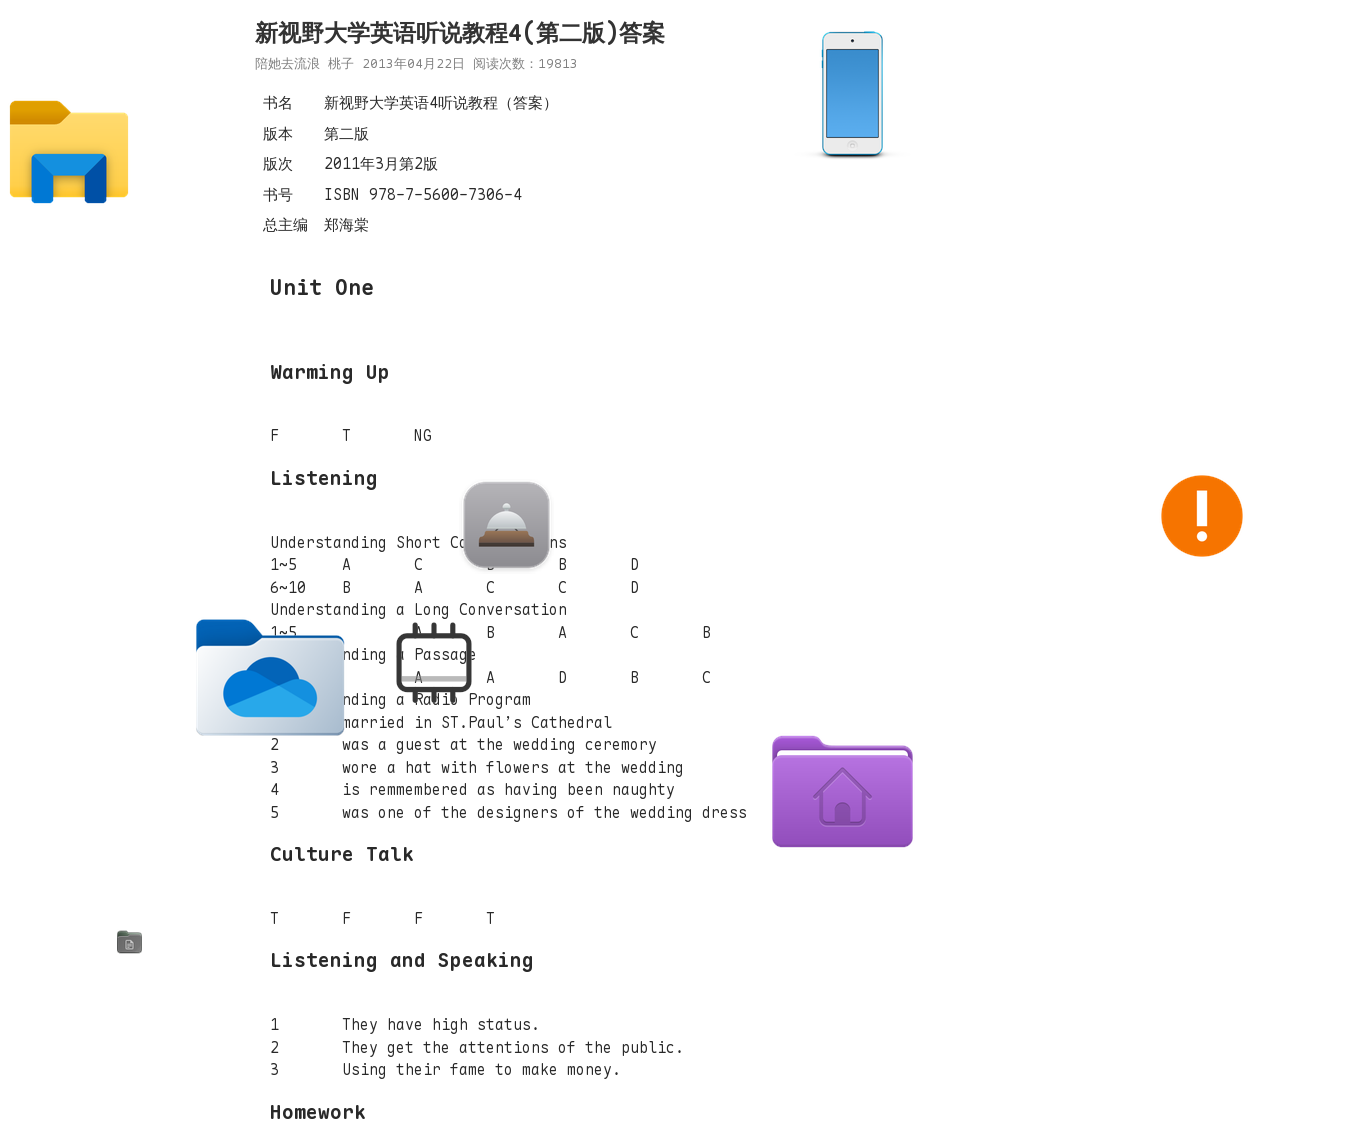 This screenshot has width=1360, height=1142. Describe the element at coordinates (842, 791) in the screenshot. I see `access your home folder` at that location.